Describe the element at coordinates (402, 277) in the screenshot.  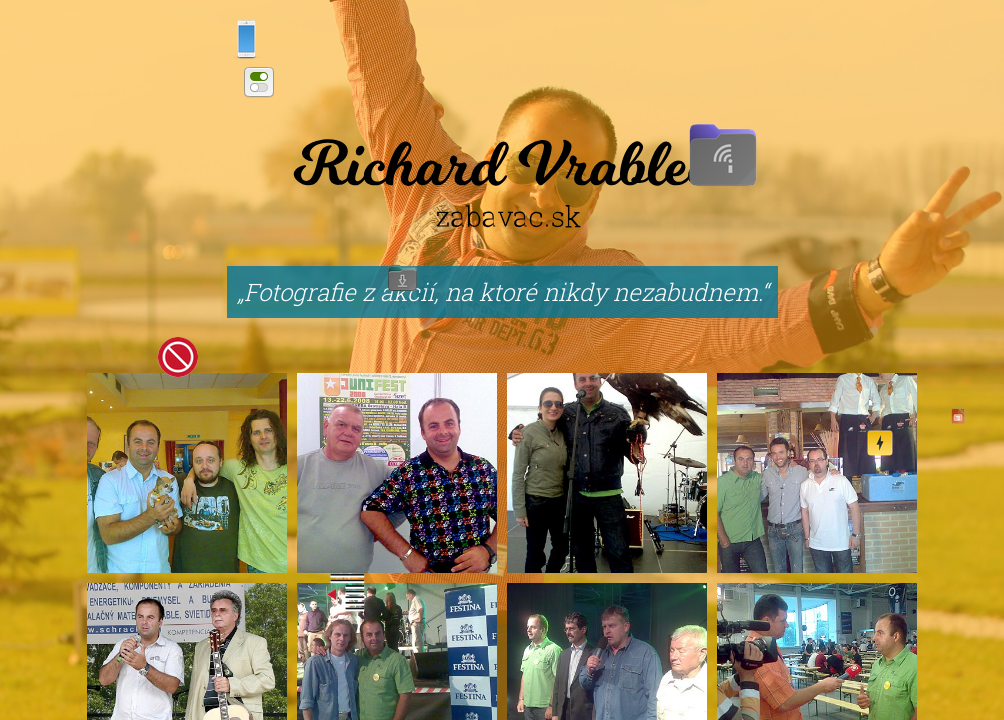
I see `open your downloads folder` at that location.